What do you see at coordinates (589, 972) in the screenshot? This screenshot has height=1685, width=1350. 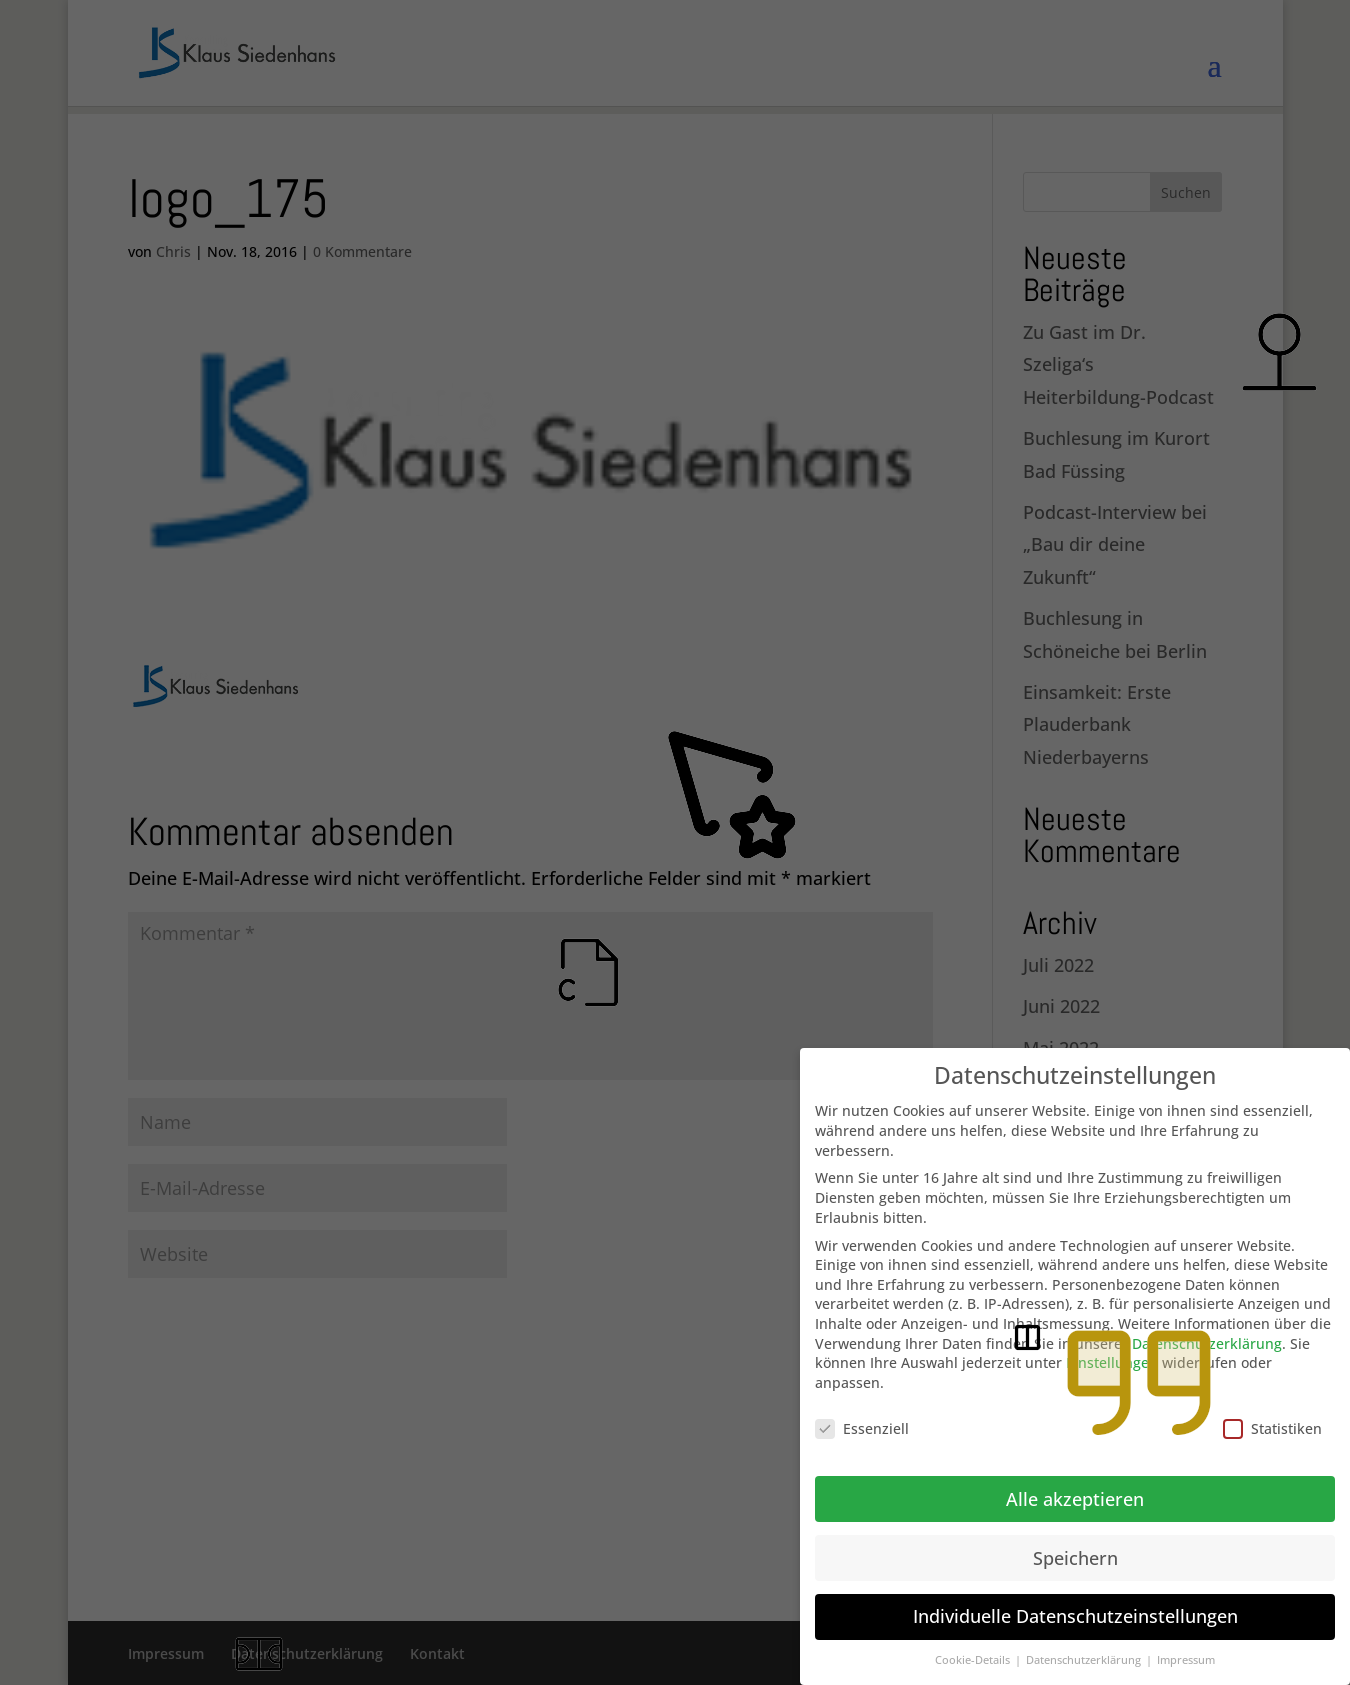 I see `open a C programming language file` at bounding box center [589, 972].